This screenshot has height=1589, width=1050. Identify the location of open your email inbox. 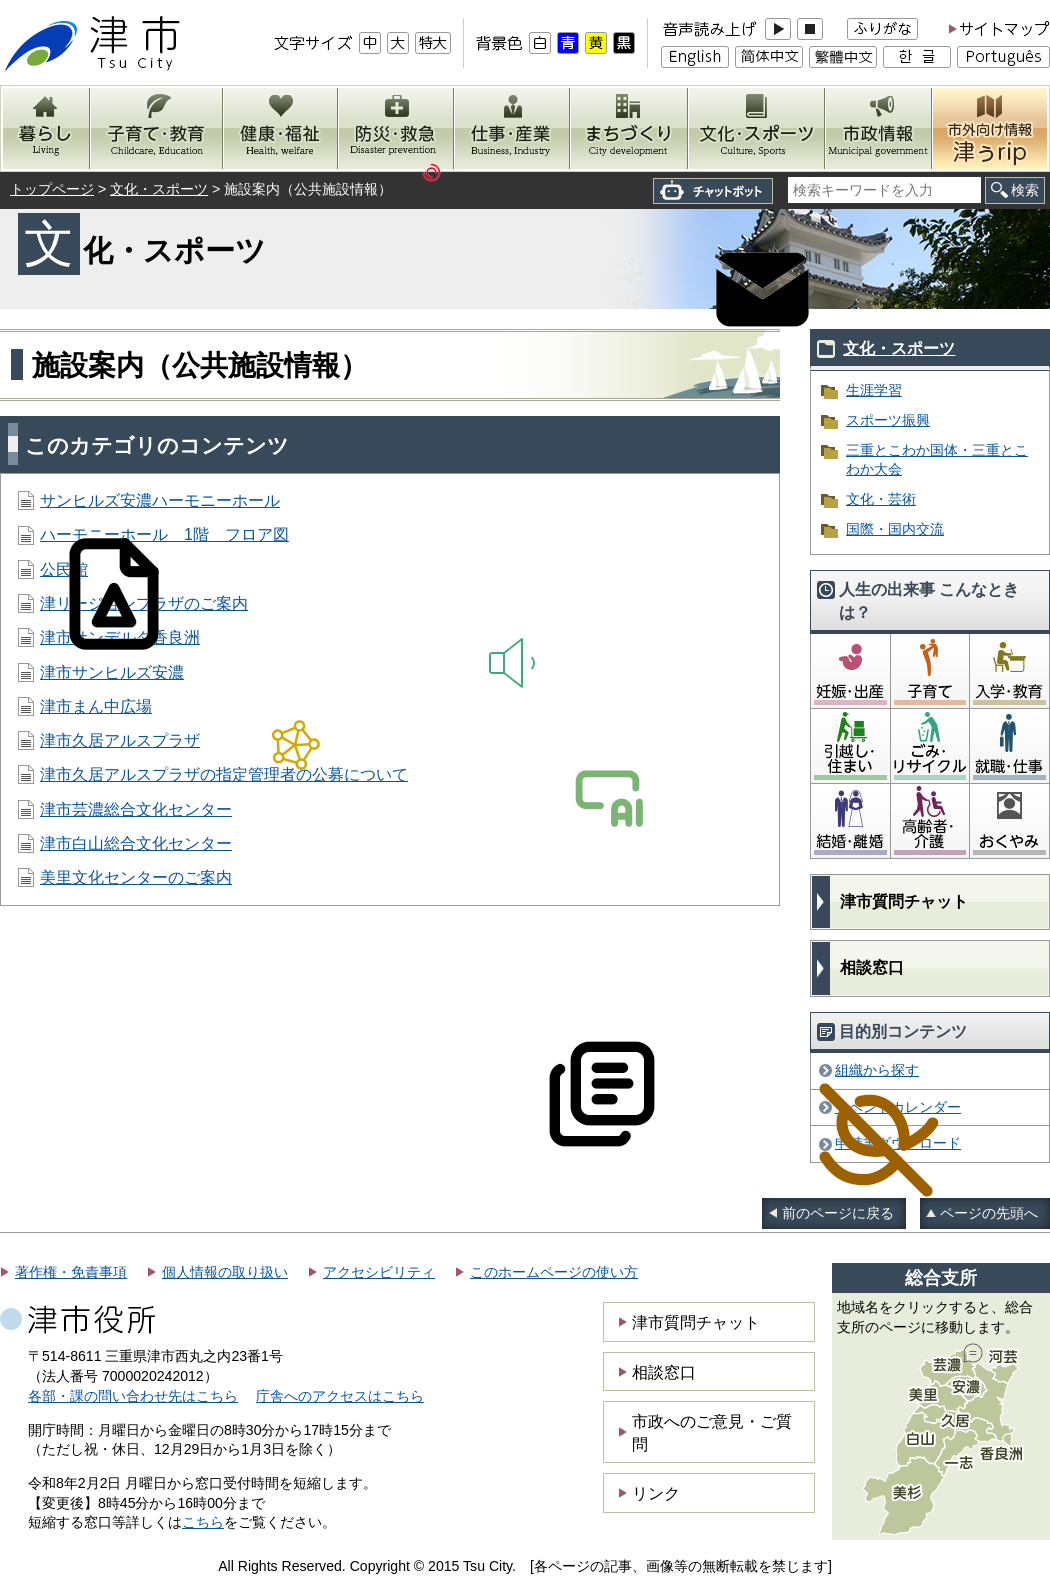
(762, 289).